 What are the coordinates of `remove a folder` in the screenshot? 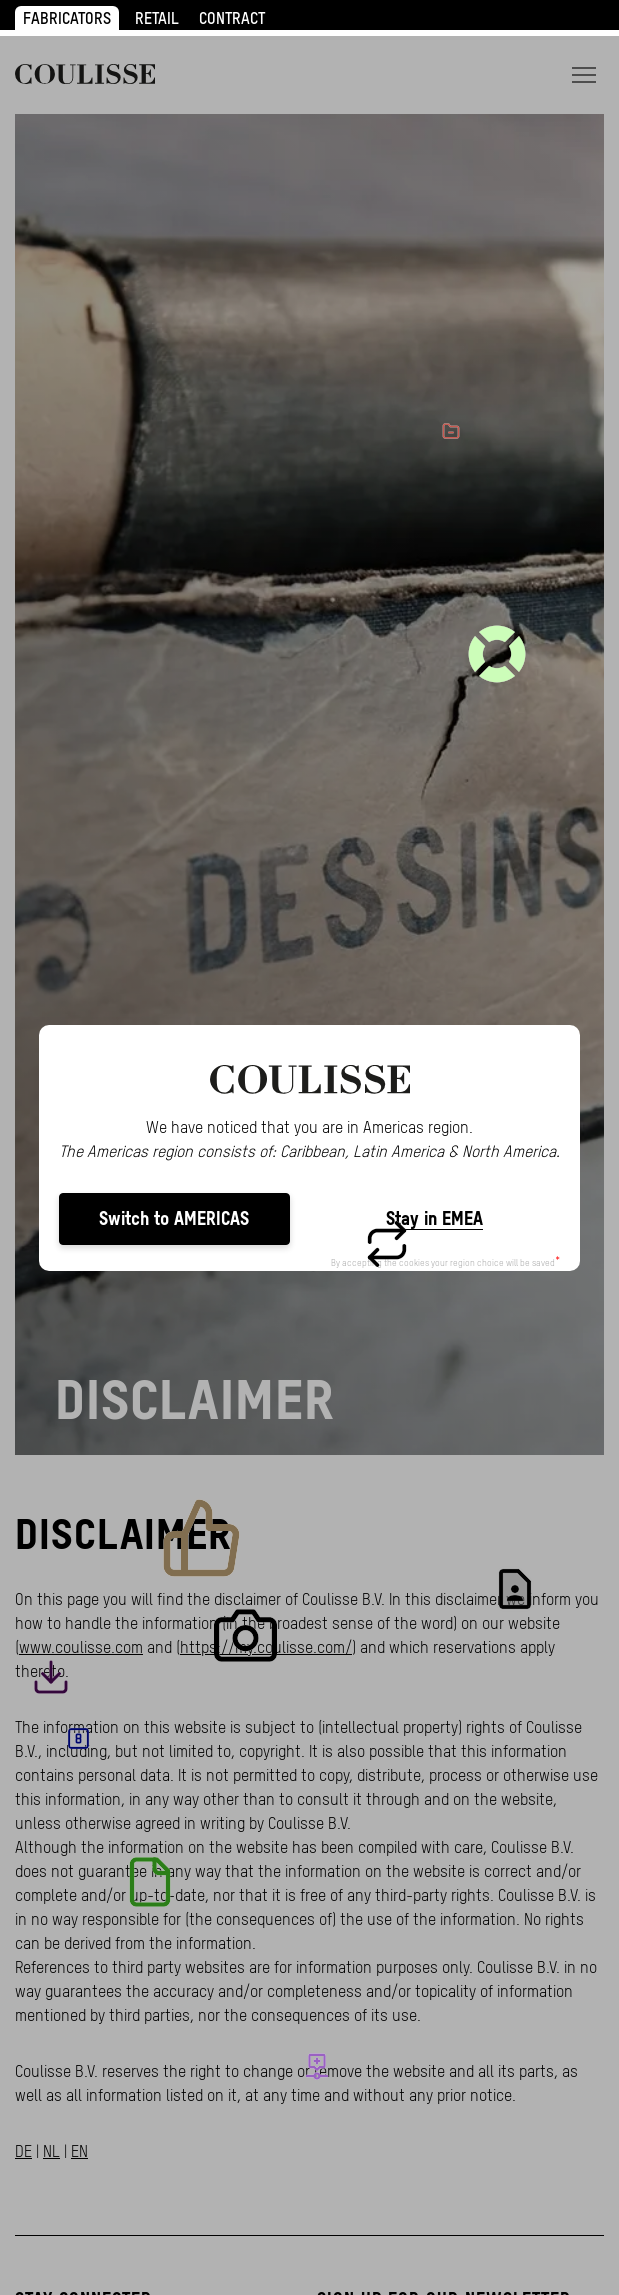 It's located at (451, 431).